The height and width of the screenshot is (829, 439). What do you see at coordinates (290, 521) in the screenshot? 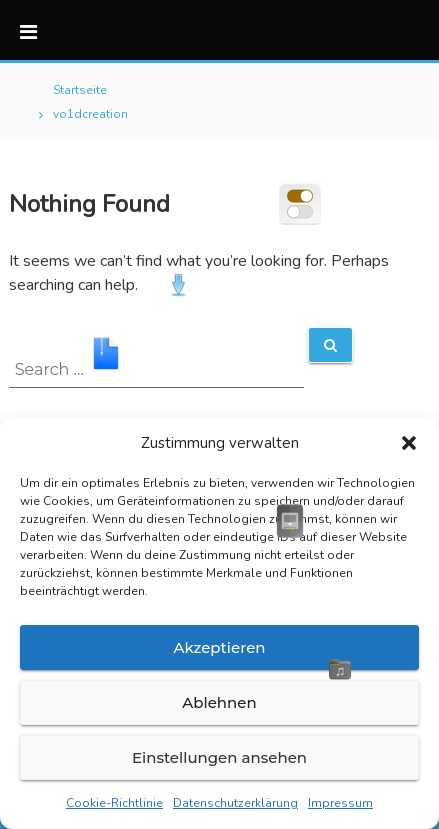
I see `sega master system ROM file` at bounding box center [290, 521].